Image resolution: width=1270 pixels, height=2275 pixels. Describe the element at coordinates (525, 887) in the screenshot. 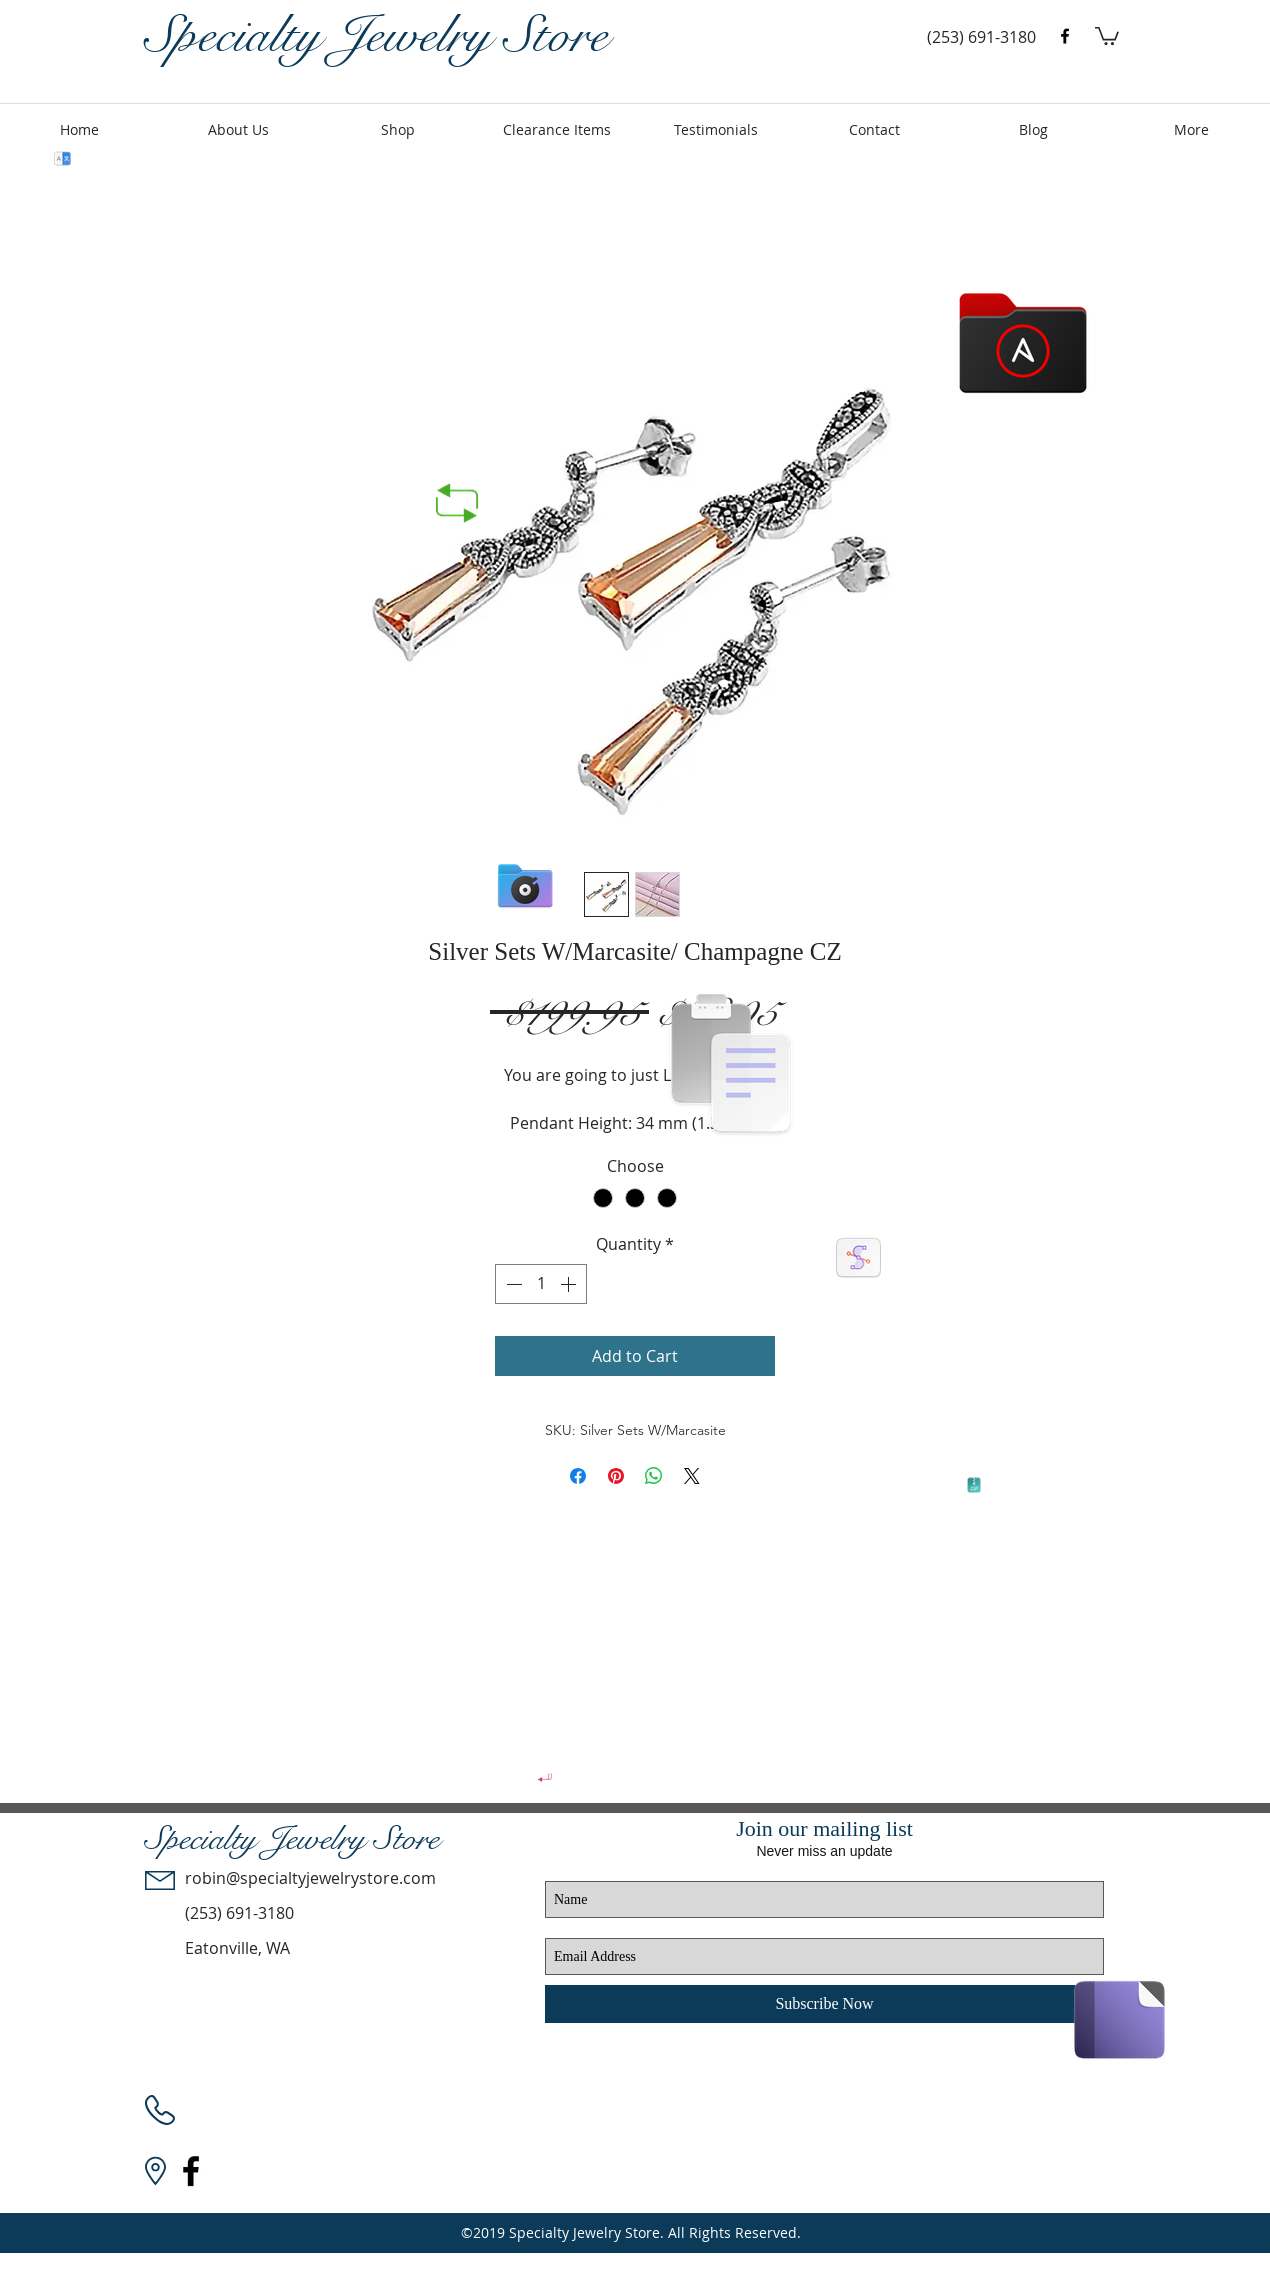

I see `open your music files folder` at that location.